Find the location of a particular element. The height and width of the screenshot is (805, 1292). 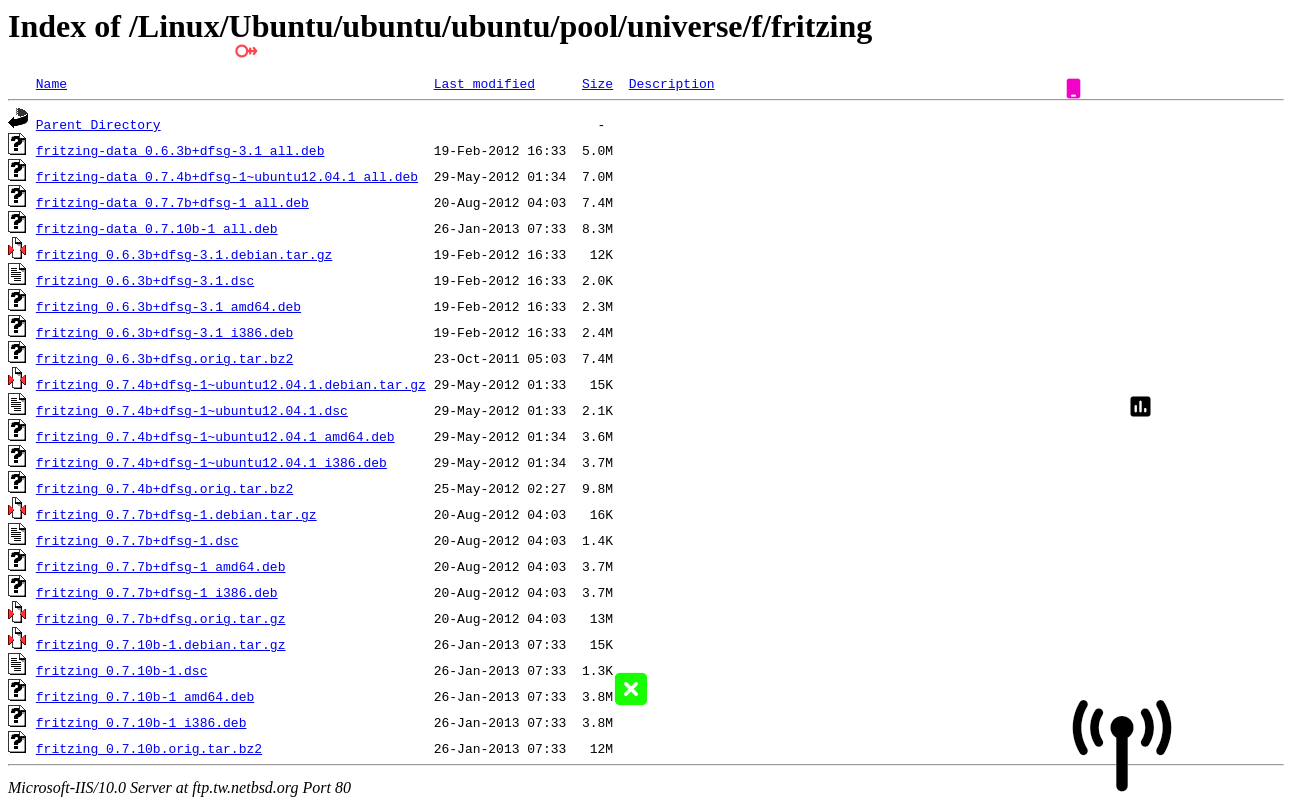

call or text from mobile device is located at coordinates (1073, 88).